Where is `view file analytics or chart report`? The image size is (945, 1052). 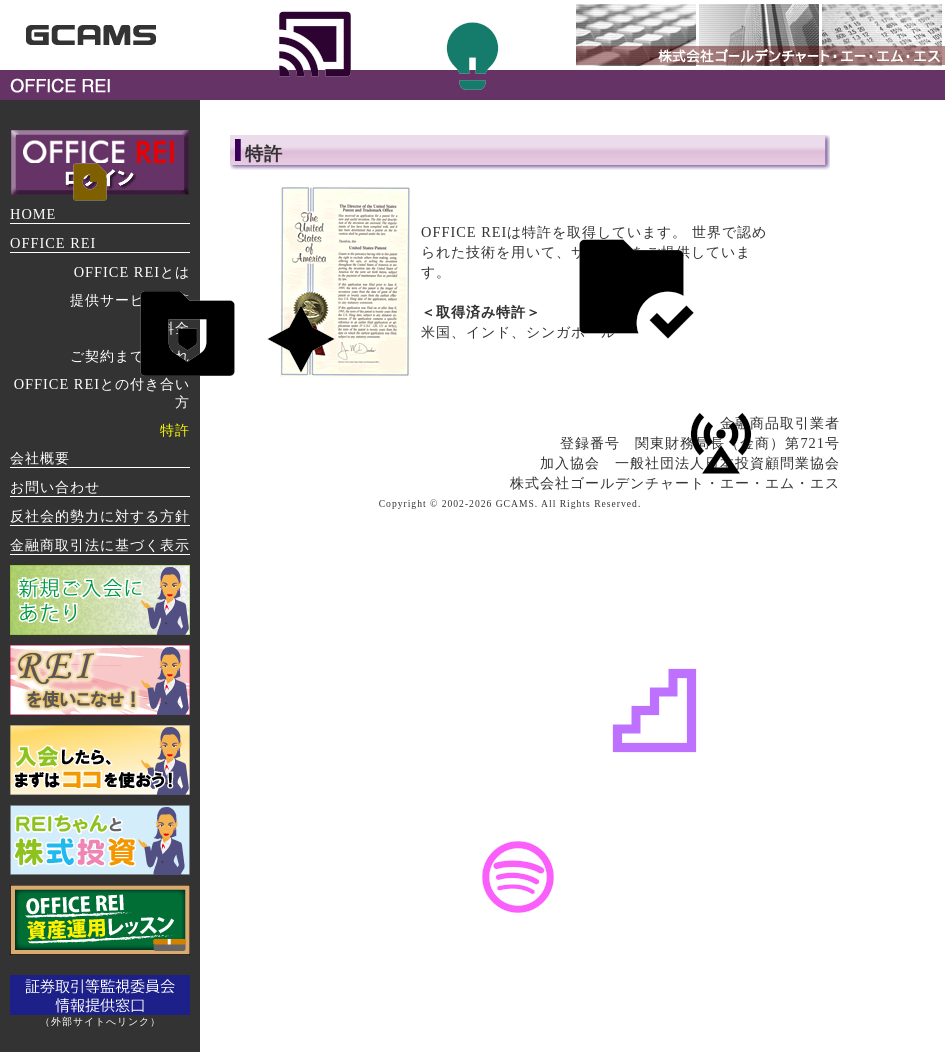
view file analytics or chart report is located at coordinates (90, 182).